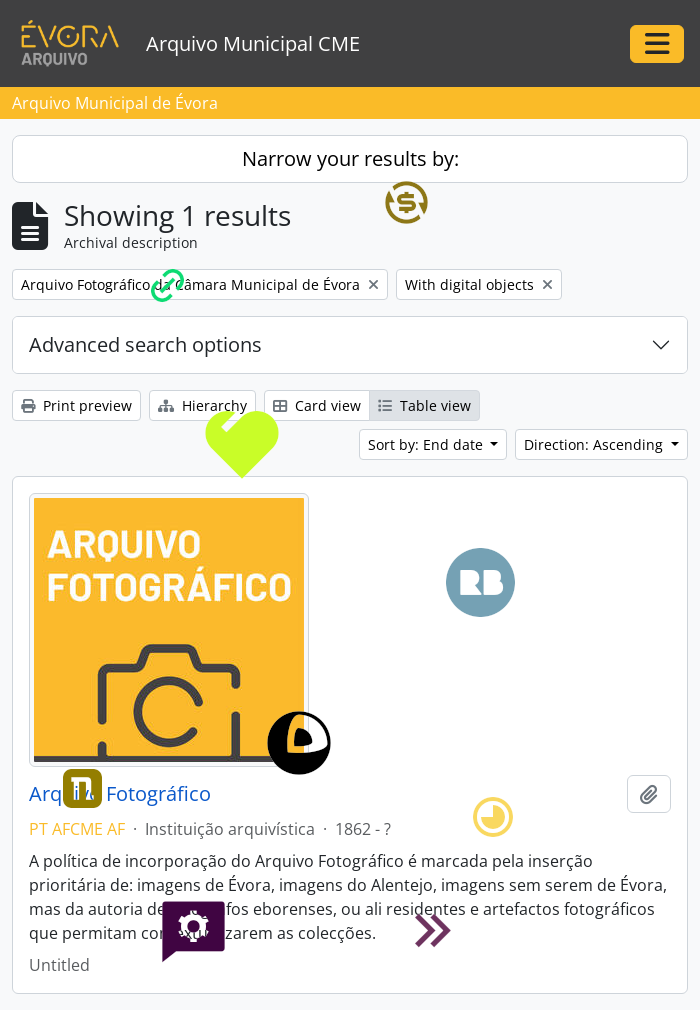  I want to click on insert or add a hyperlink, so click(167, 285).